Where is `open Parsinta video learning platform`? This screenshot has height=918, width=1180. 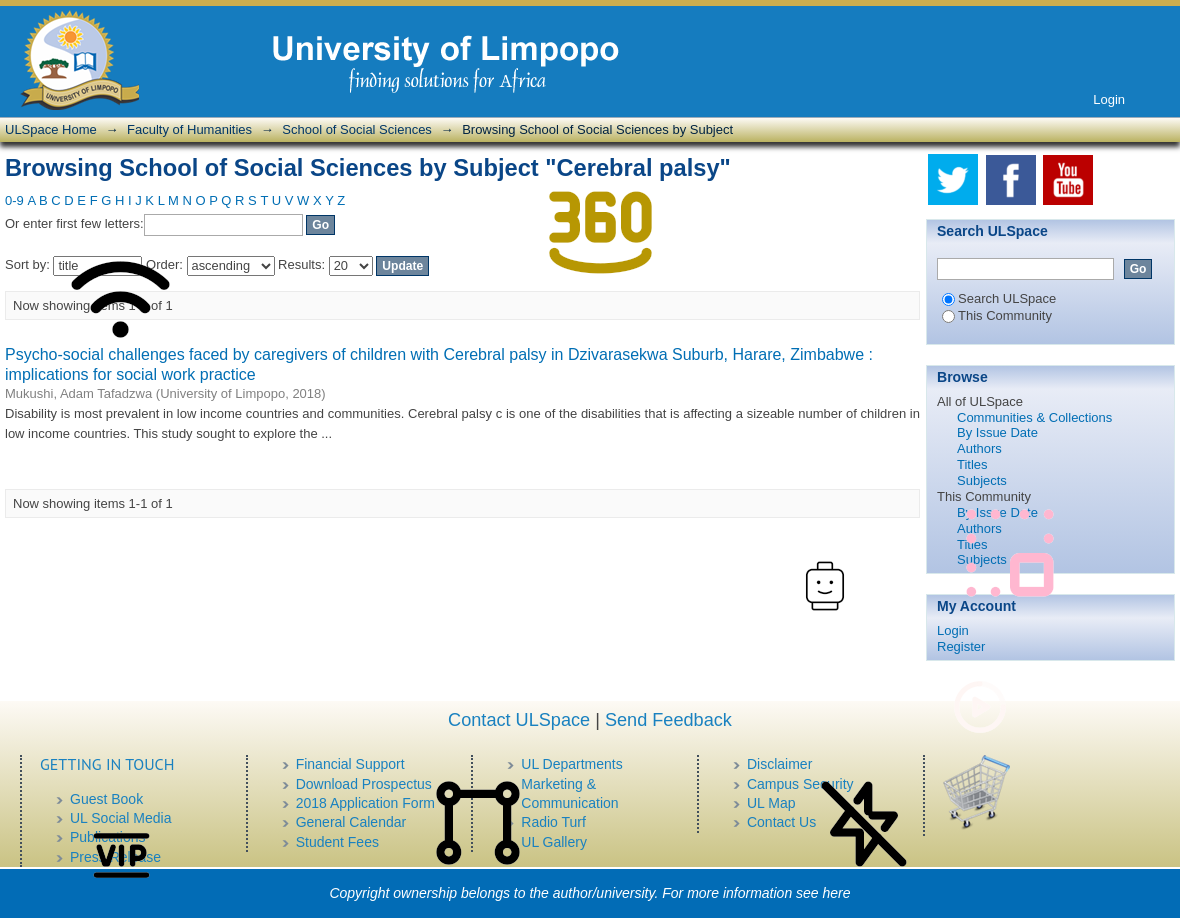
open Parsinta video learning platform is located at coordinates (980, 707).